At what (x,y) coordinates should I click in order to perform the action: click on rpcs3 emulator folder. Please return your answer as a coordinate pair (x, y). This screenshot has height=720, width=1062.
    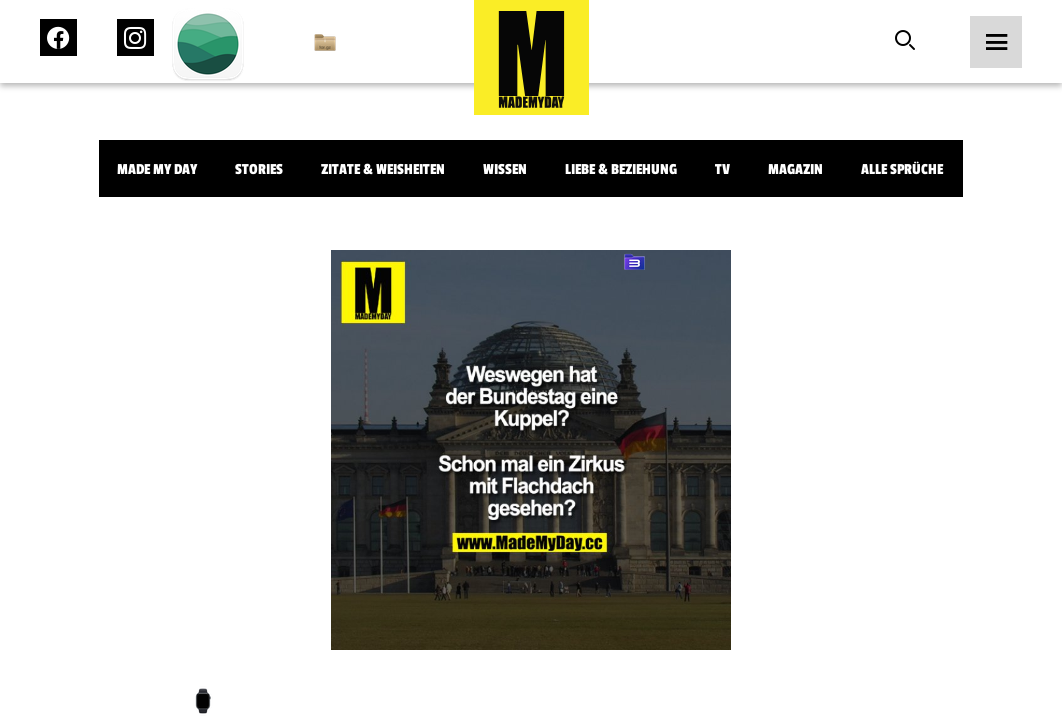
    Looking at the image, I should click on (634, 262).